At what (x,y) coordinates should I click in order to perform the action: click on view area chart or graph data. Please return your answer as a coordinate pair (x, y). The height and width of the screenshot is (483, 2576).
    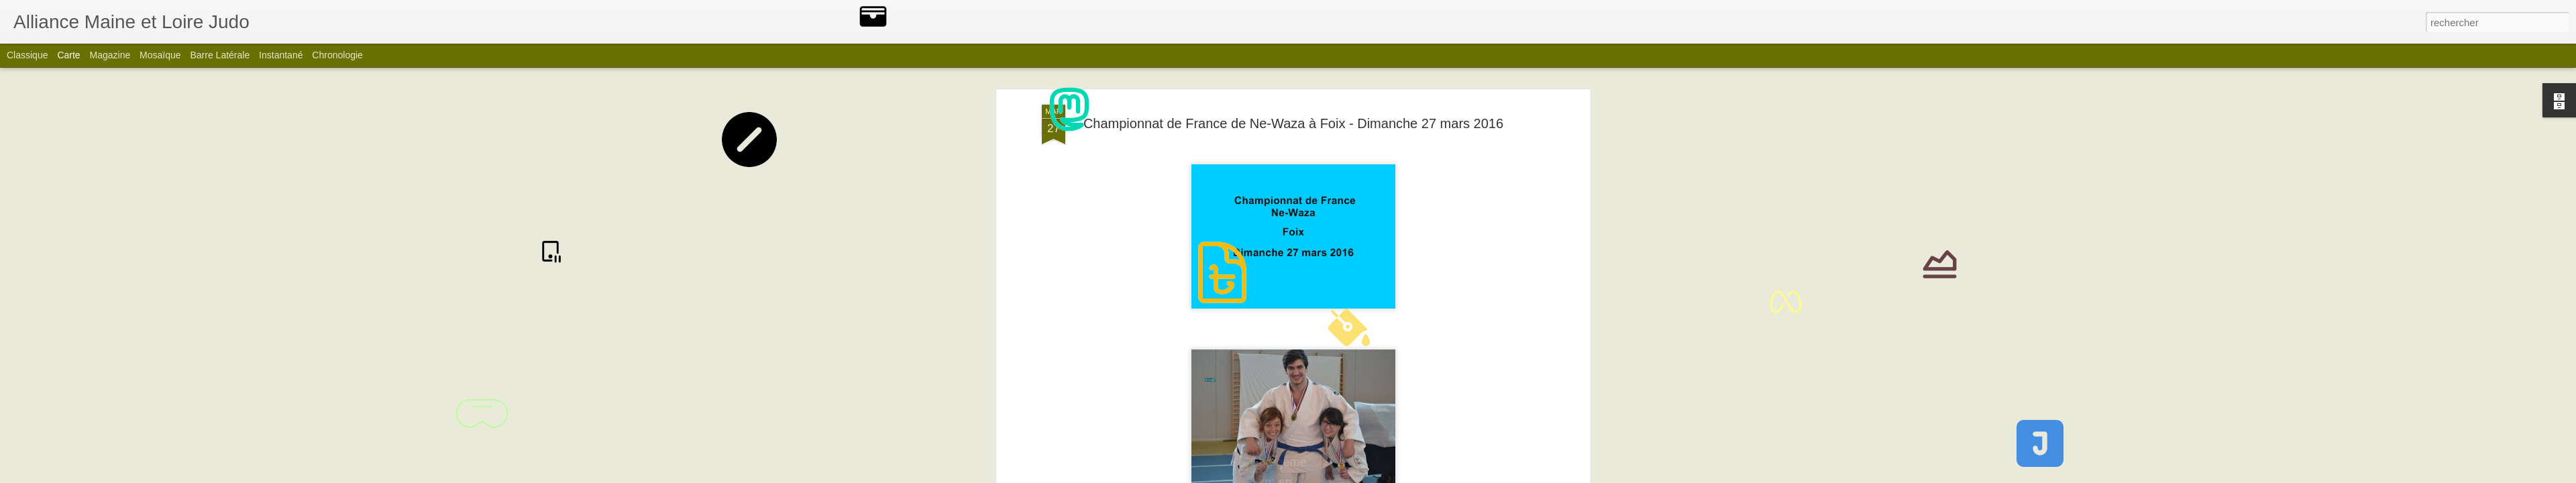
    Looking at the image, I should click on (1939, 263).